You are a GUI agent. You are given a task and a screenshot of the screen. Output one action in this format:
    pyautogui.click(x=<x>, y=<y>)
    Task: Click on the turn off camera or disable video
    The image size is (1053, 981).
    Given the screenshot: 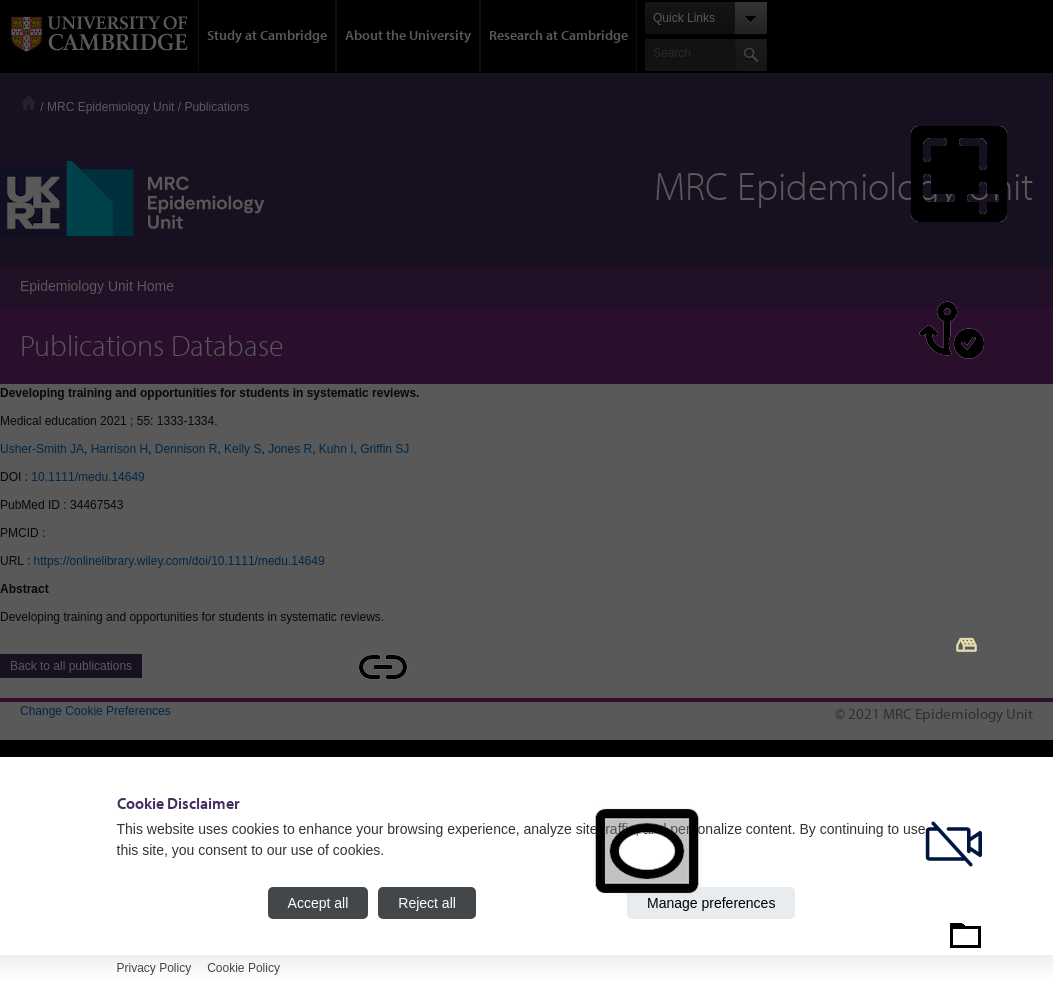 What is the action you would take?
    pyautogui.click(x=952, y=844)
    